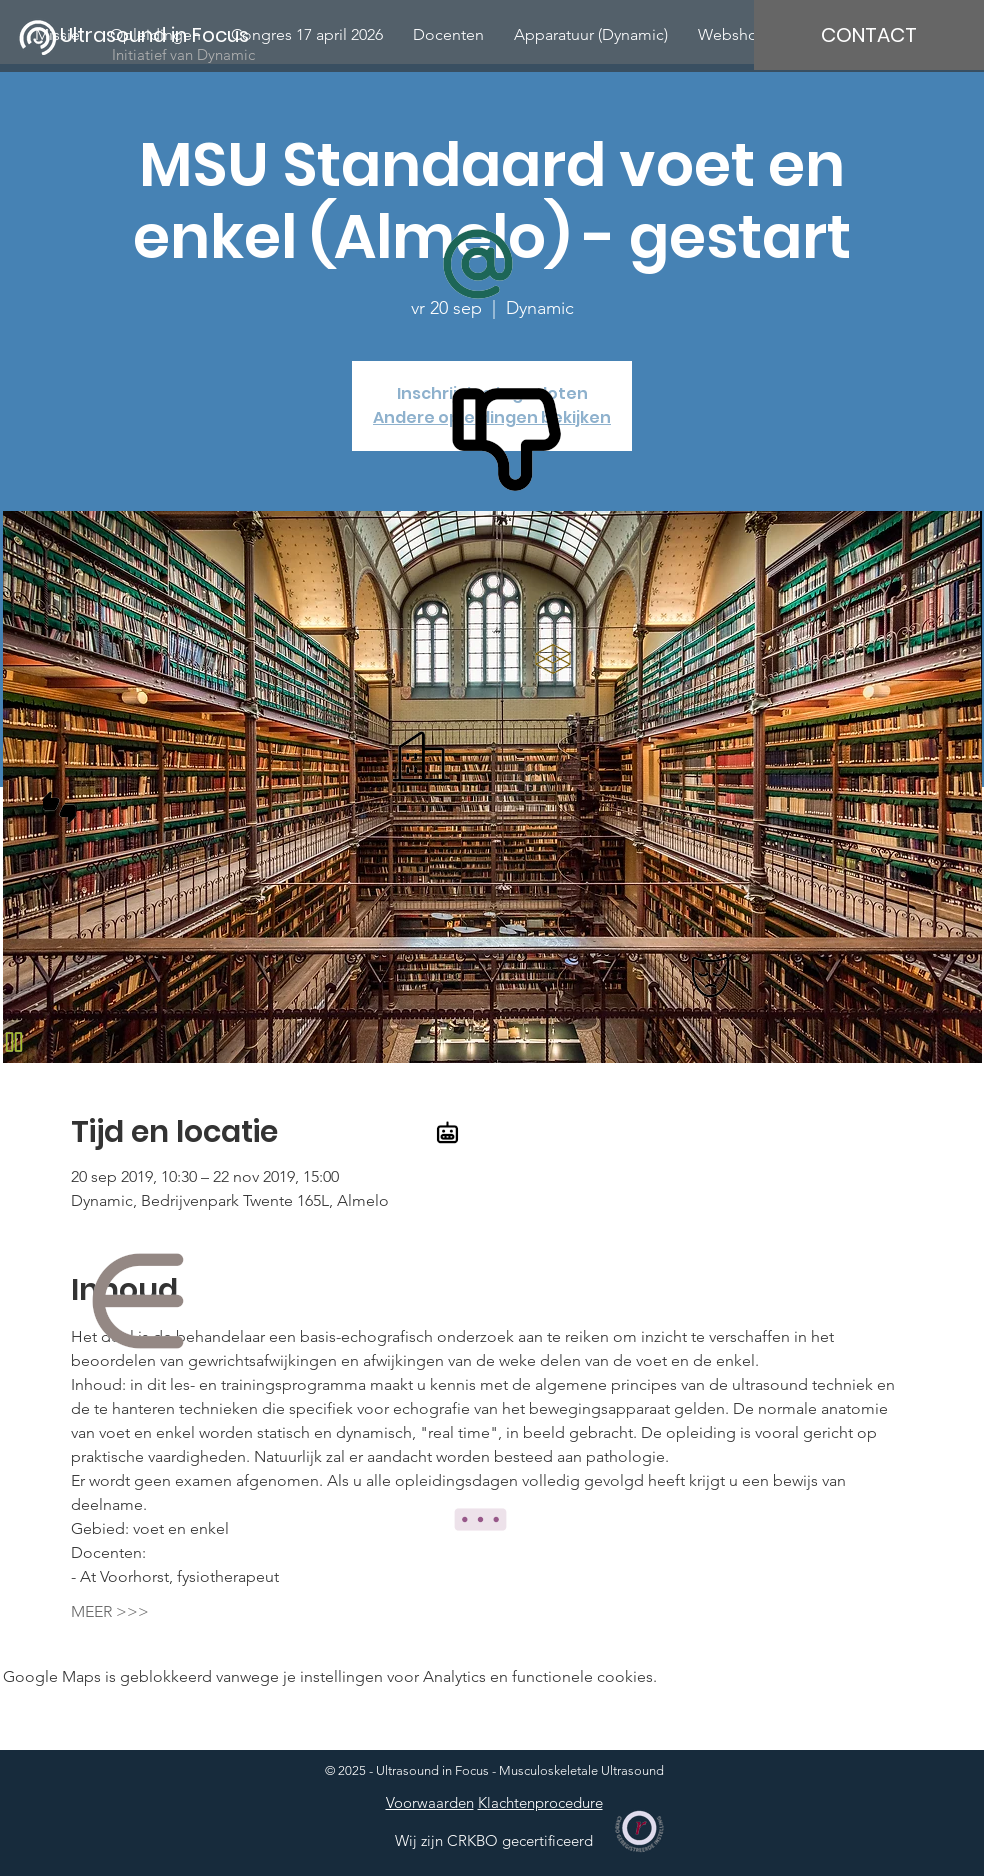  What do you see at coordinates (447, 1133) in the screenshot?
I see `access AI assistant or chatbot` at bounding box center [447, 1133].